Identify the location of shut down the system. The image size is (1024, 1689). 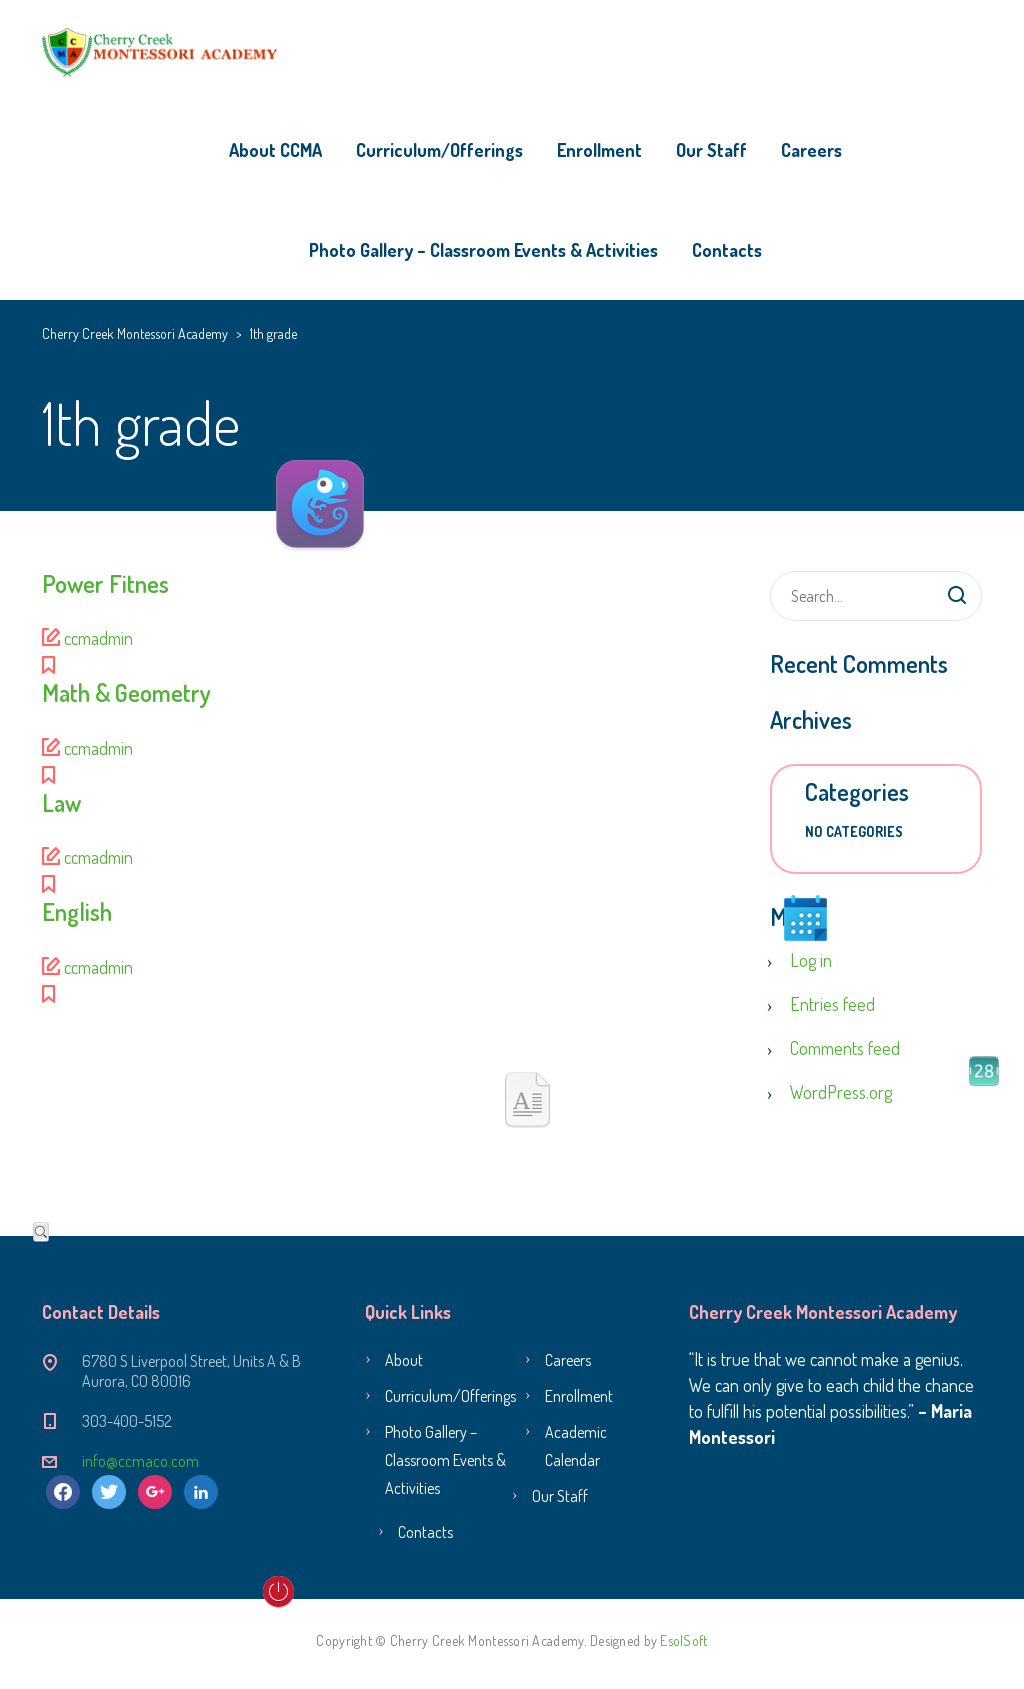
(279, 1592).